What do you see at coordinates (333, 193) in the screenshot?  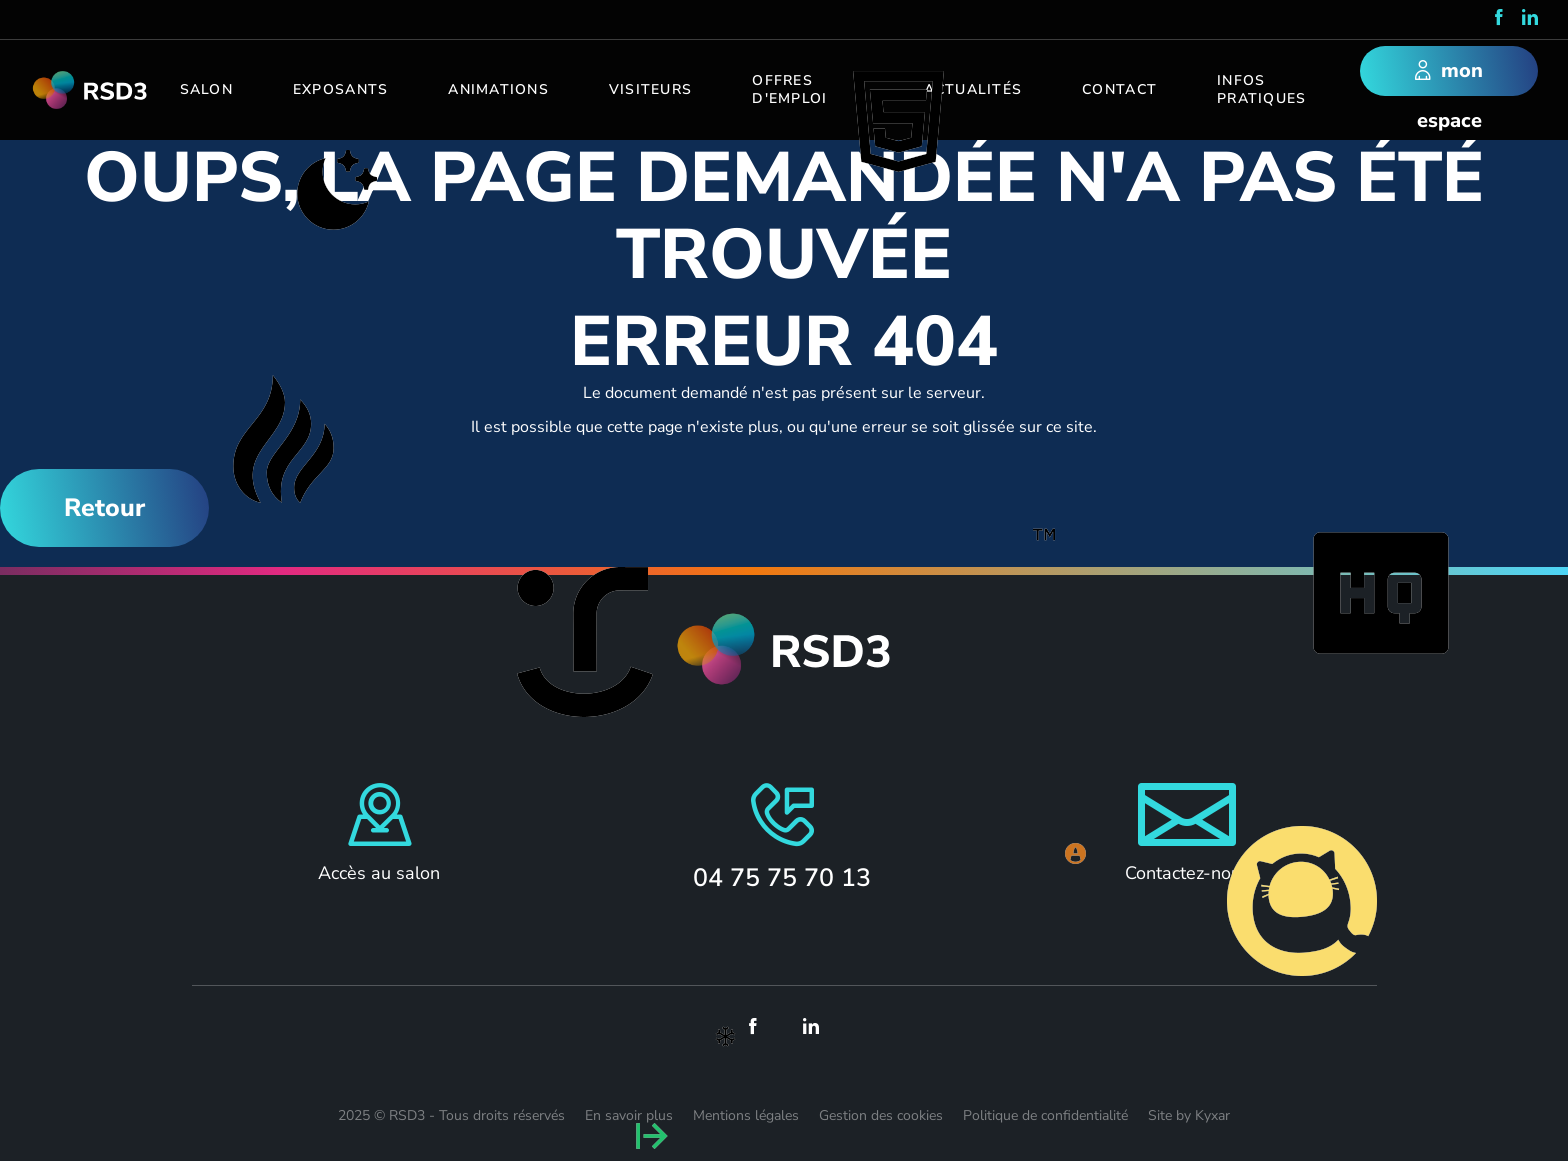 I see `enable dark mode or night theme` at bounding box center [333, 193].